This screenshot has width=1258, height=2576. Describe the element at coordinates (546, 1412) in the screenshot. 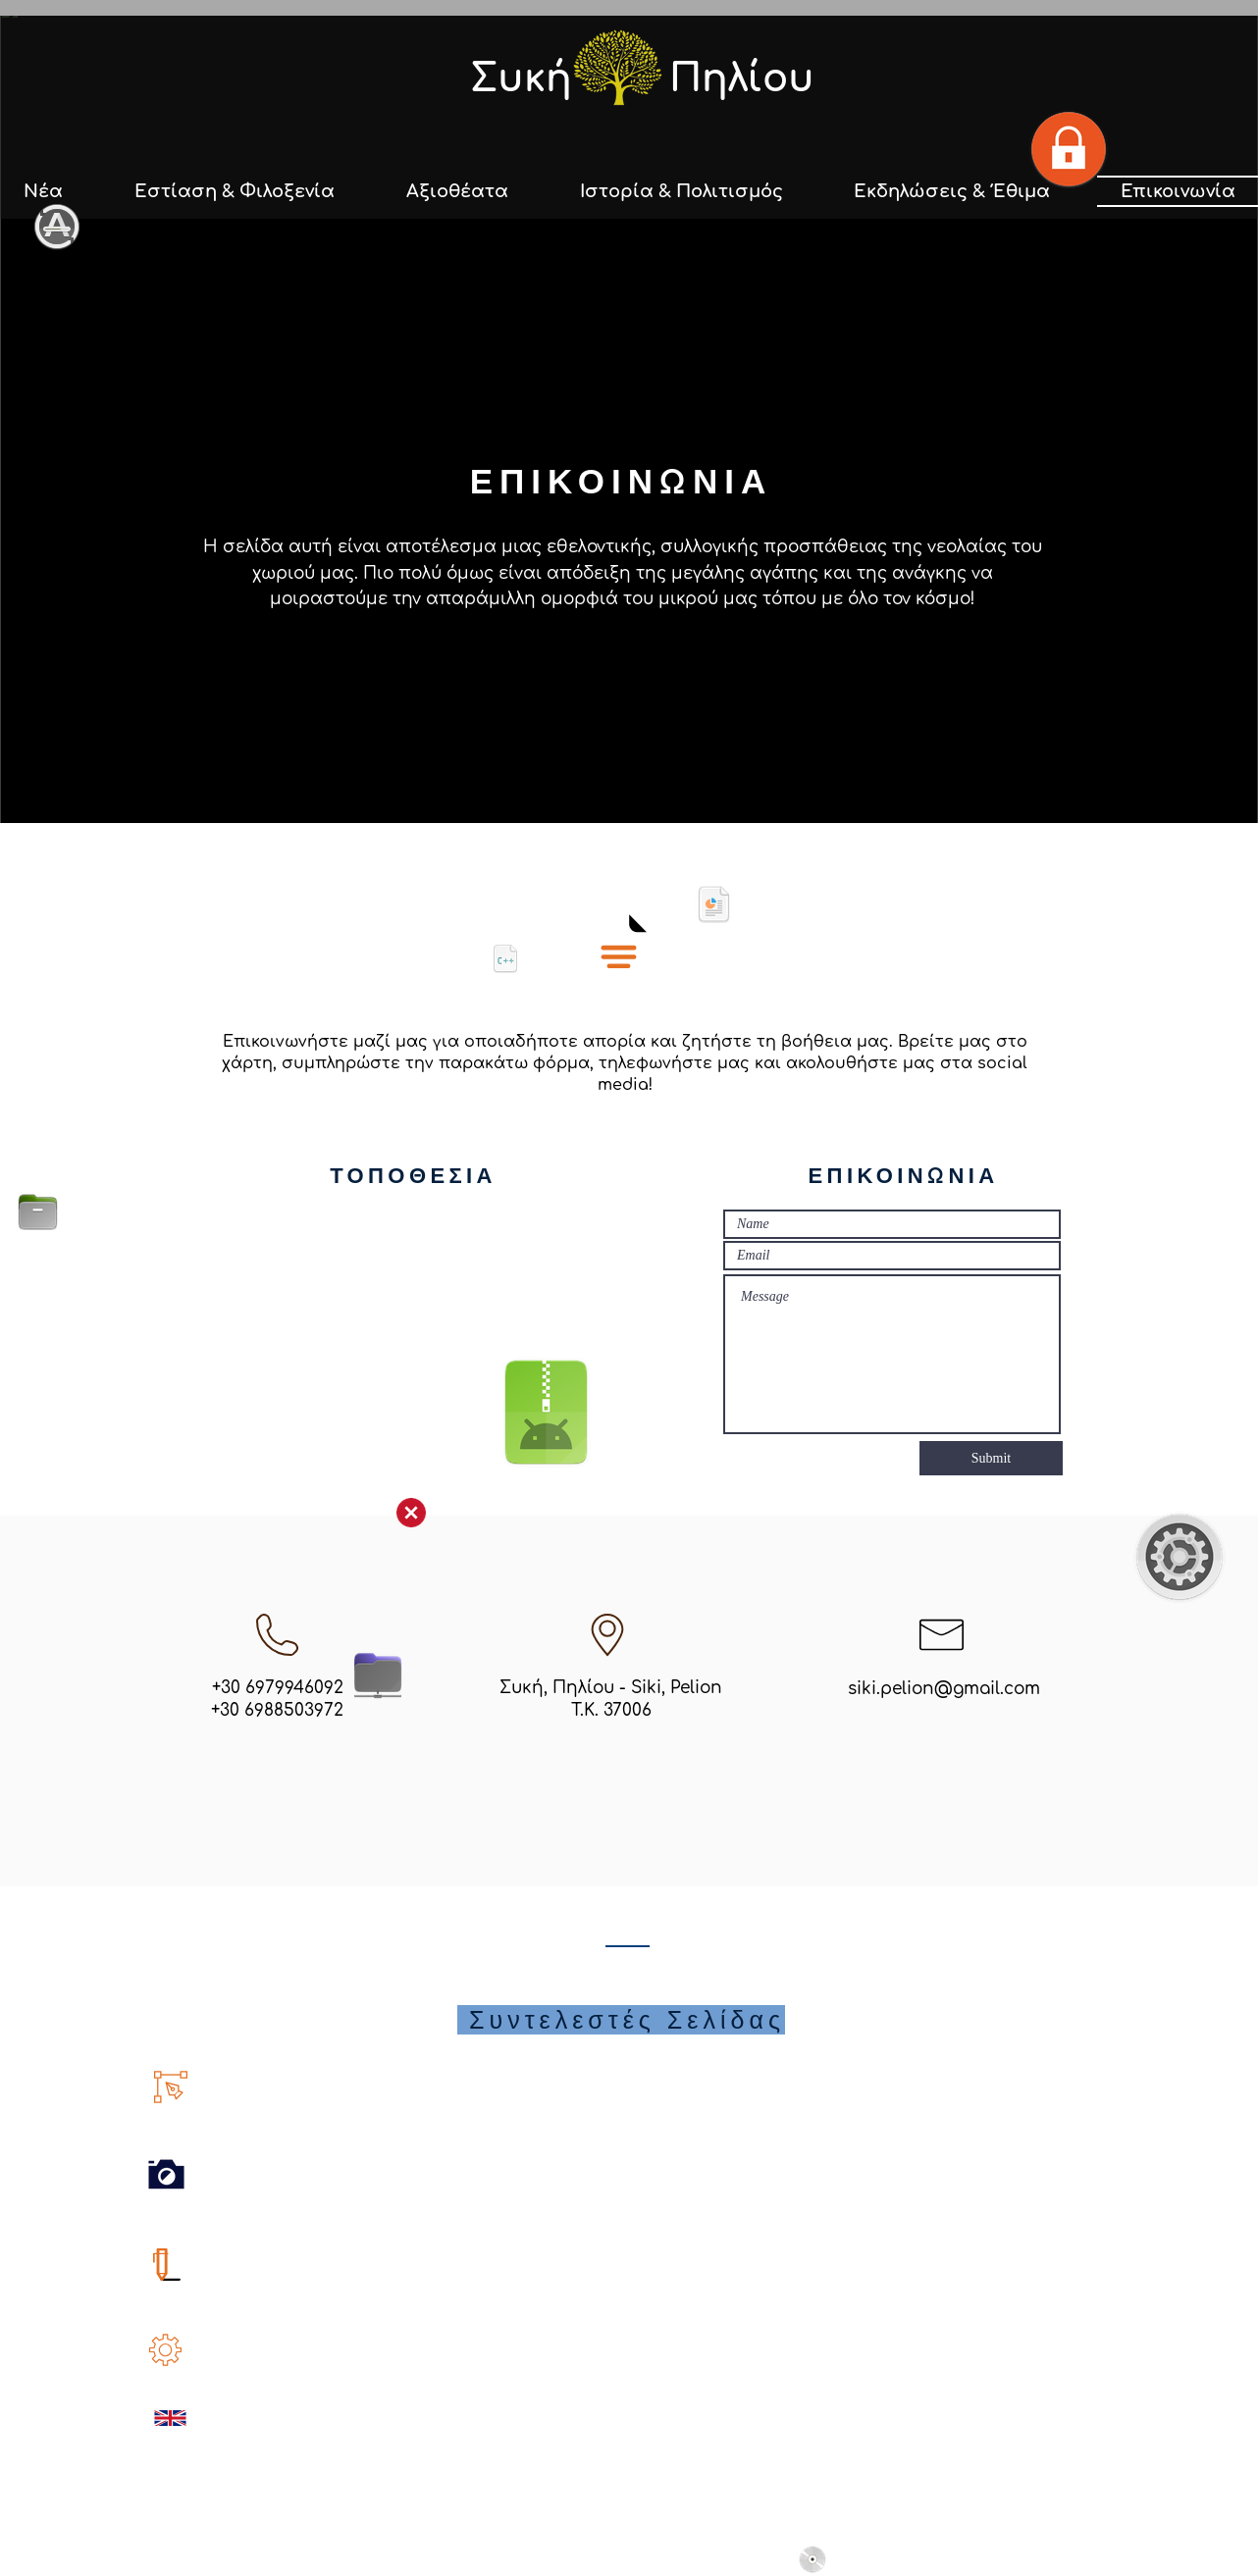

I see `an android application package file` at that location.